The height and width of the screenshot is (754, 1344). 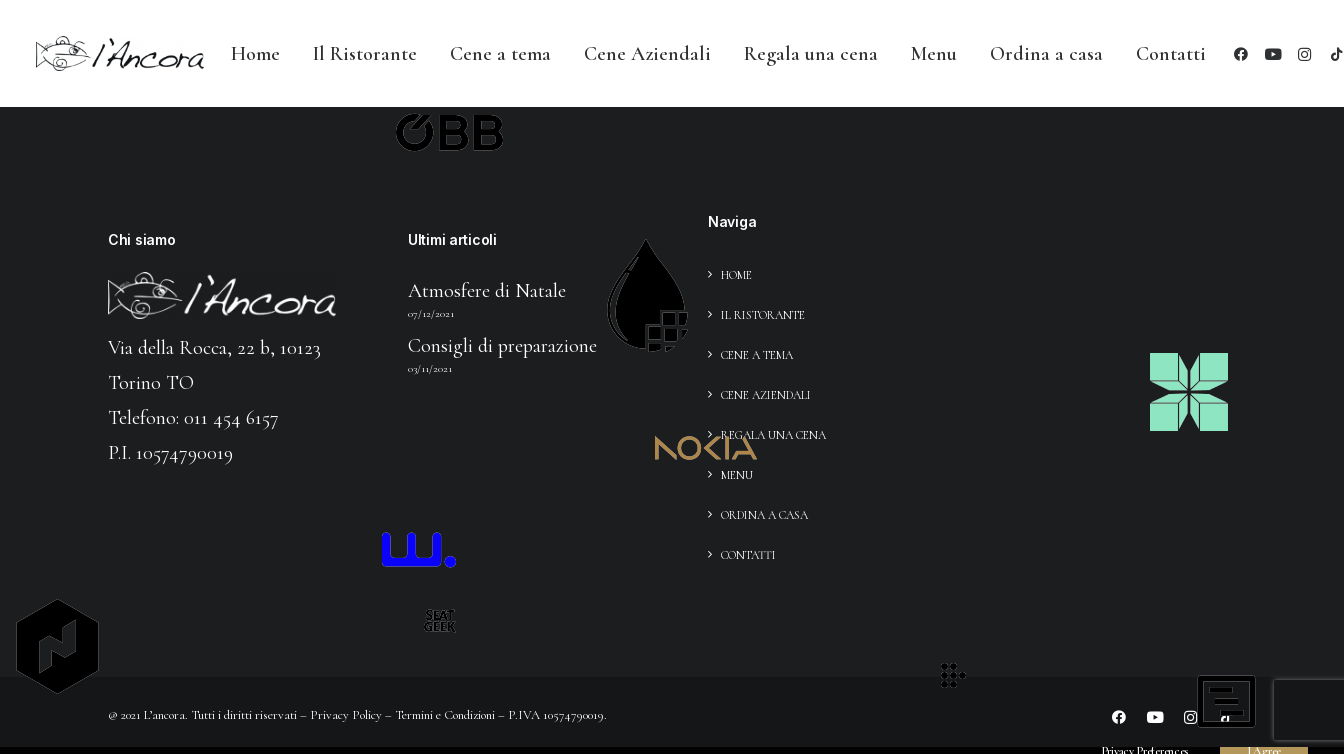 I want to click on Apache NiFi application logo, so click(x=647, y=295).